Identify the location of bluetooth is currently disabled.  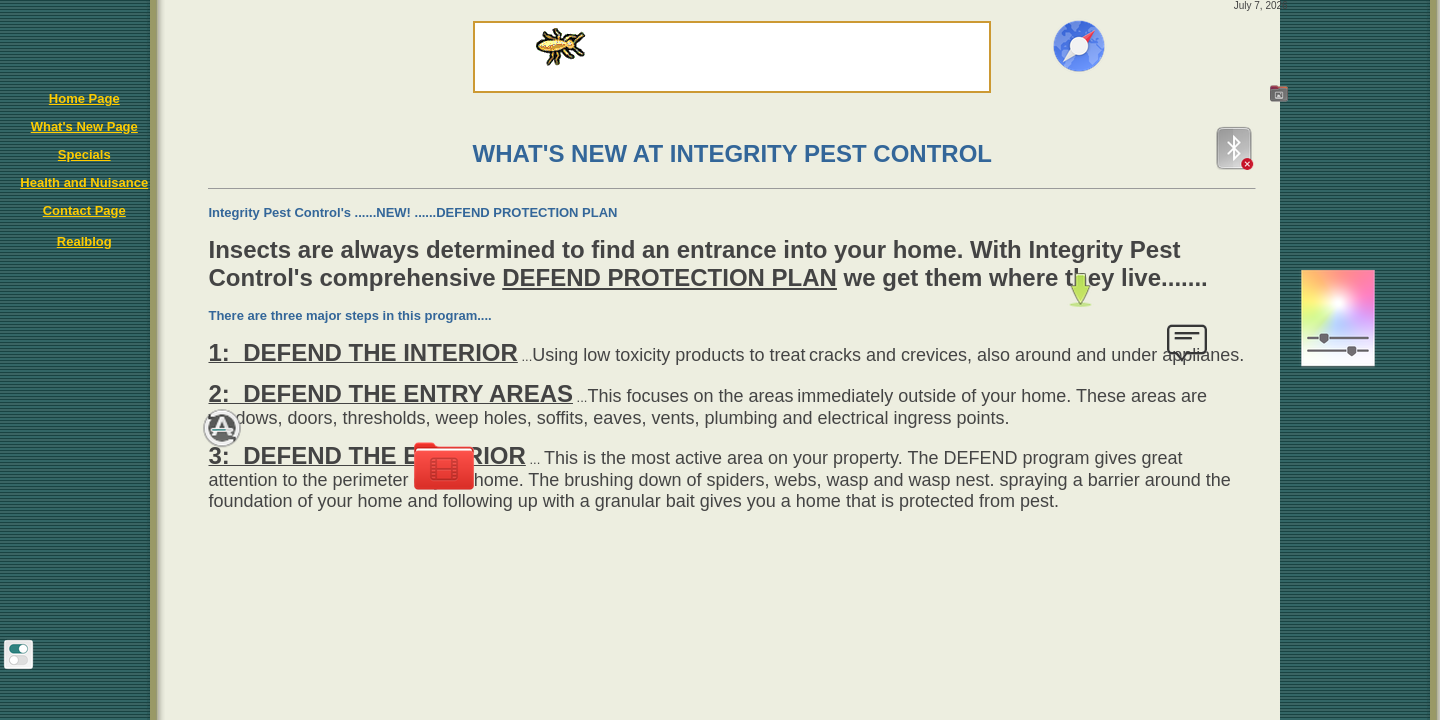
(1234, 148).